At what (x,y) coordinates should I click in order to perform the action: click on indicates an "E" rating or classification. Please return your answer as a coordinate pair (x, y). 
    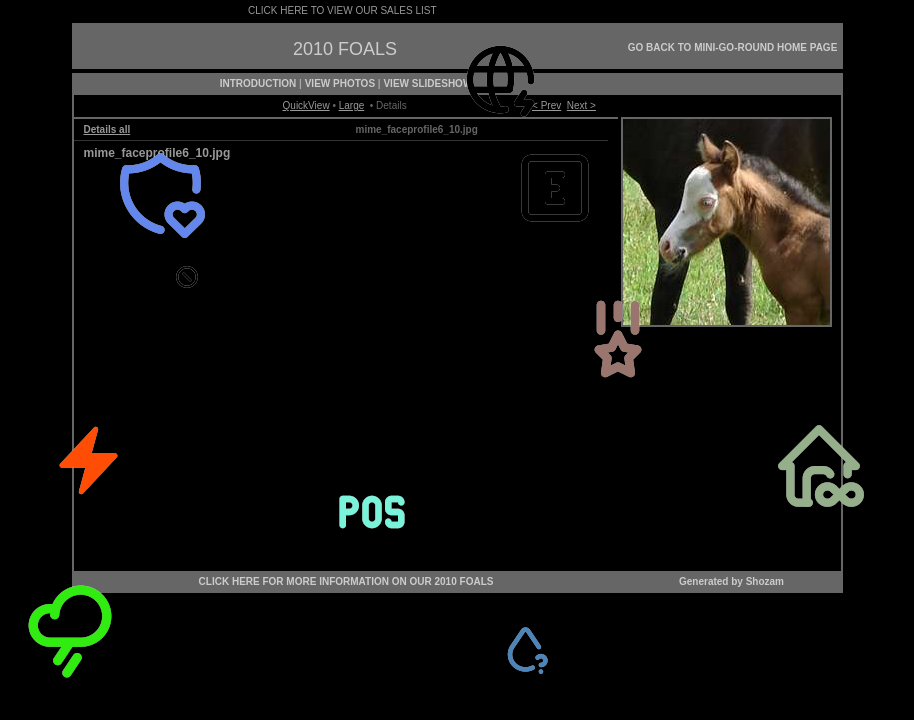
    Looking at the image, I should click on (555, 188).